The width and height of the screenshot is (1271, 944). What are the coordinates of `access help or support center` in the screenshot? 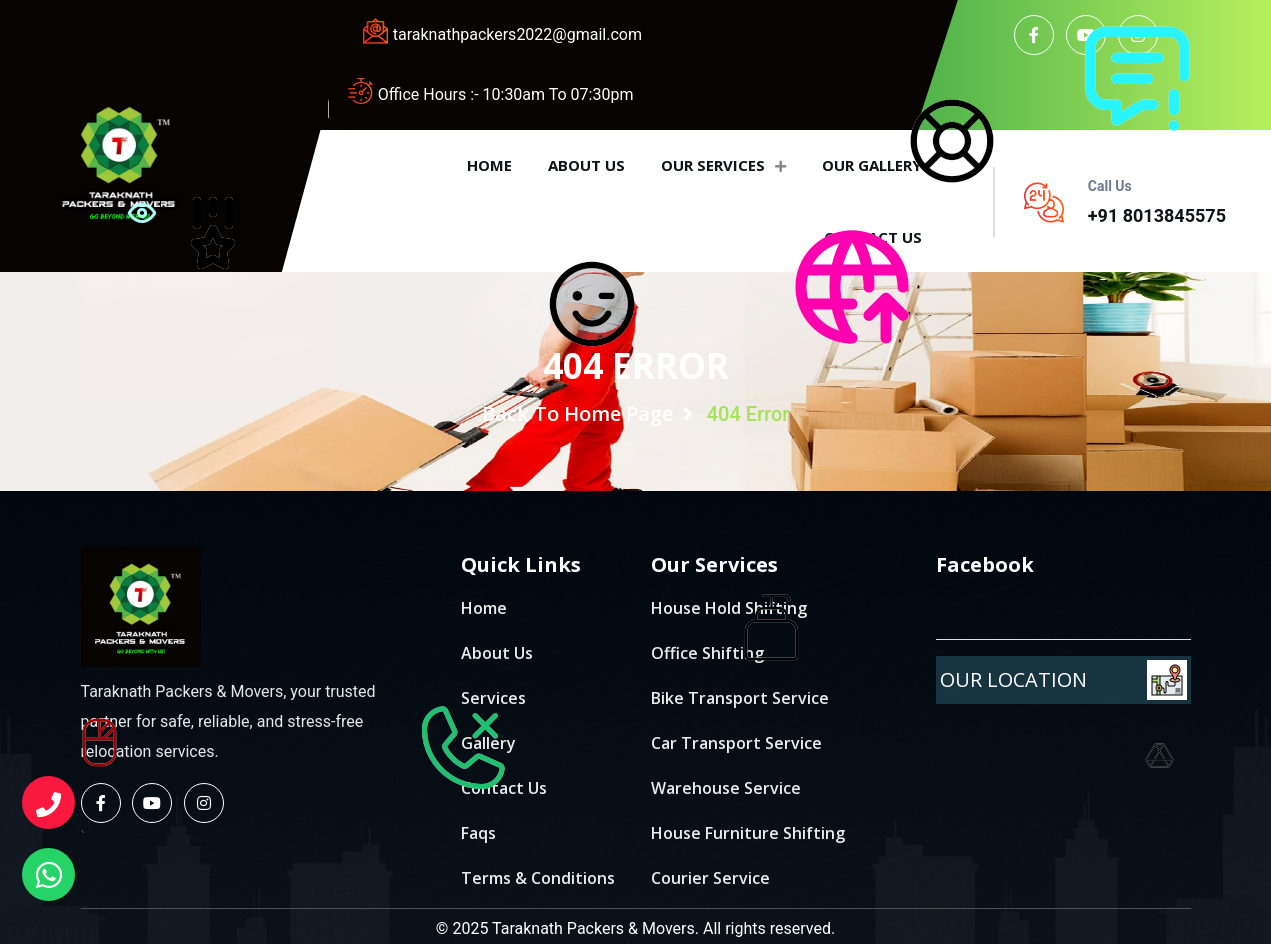 It's located at (952, 141).